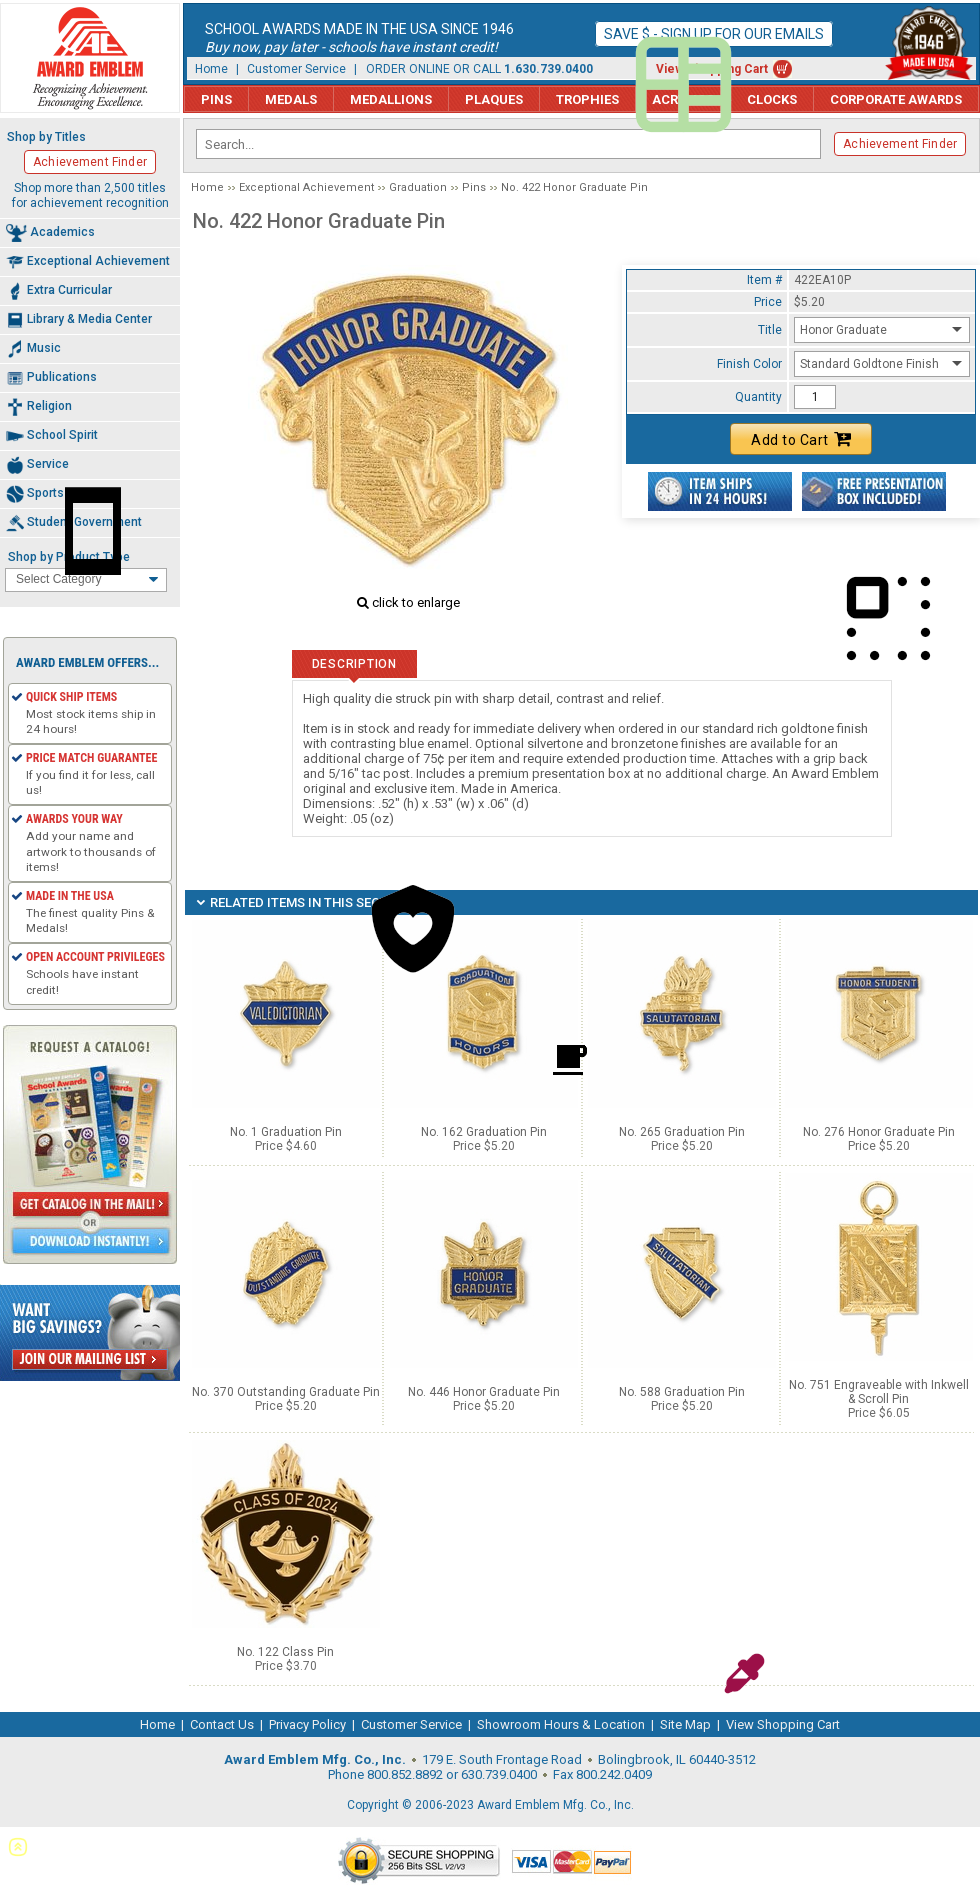  Describe the element at coordinates (888, 618) in the screenshot. I see `align content to top-left corner` at that location.